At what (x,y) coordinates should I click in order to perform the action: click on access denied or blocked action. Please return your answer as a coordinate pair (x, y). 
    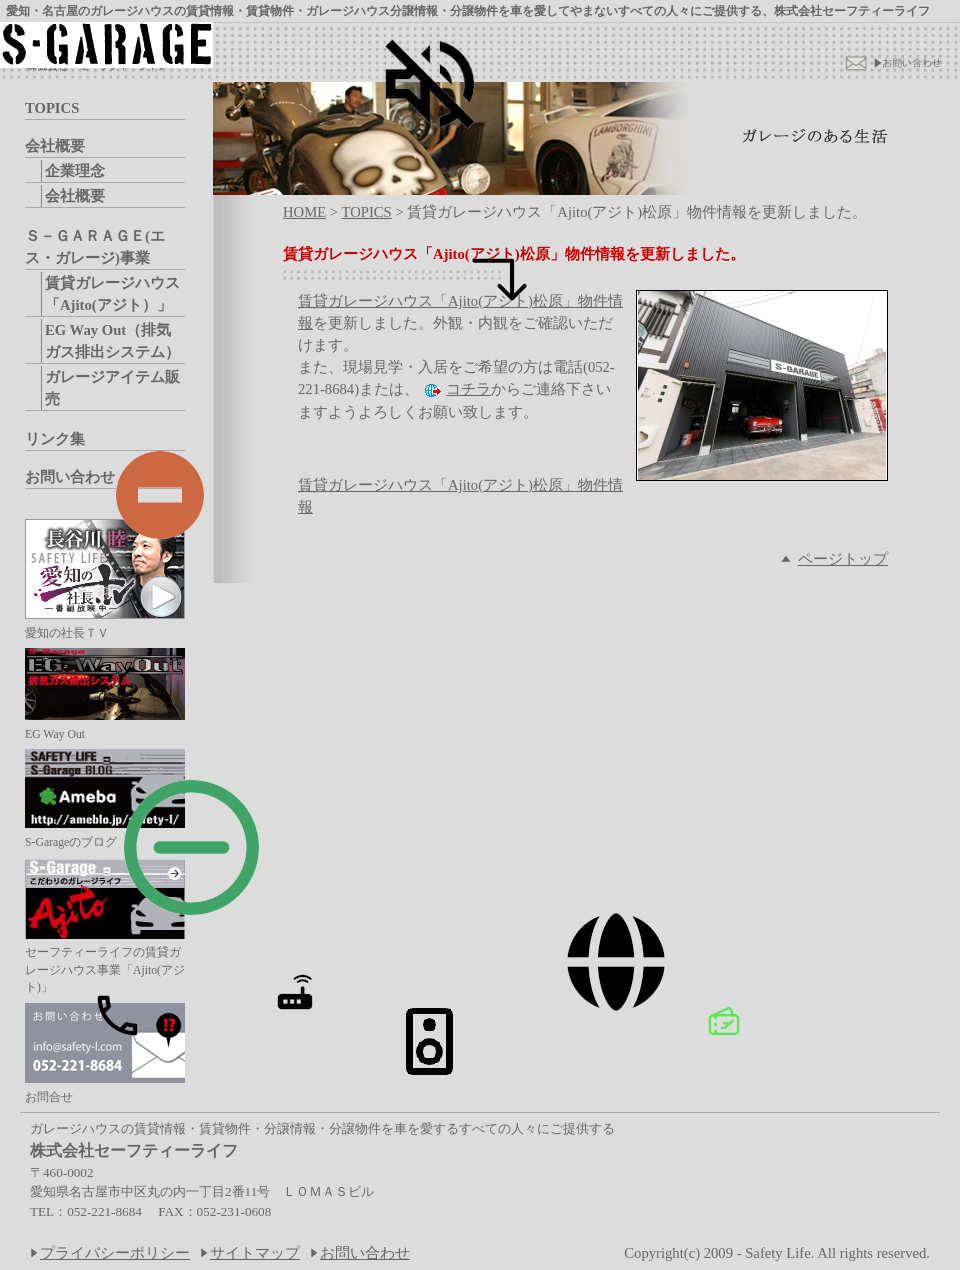
    Looking at the image, I should click on (160, 495).